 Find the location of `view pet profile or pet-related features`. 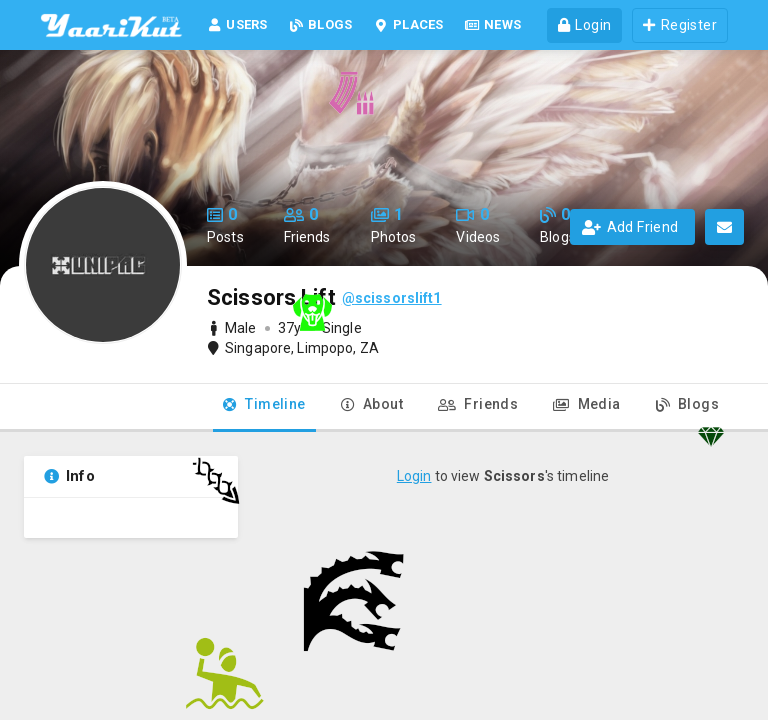

view pet profile or pet-related features is located at coordinates (312, 311).